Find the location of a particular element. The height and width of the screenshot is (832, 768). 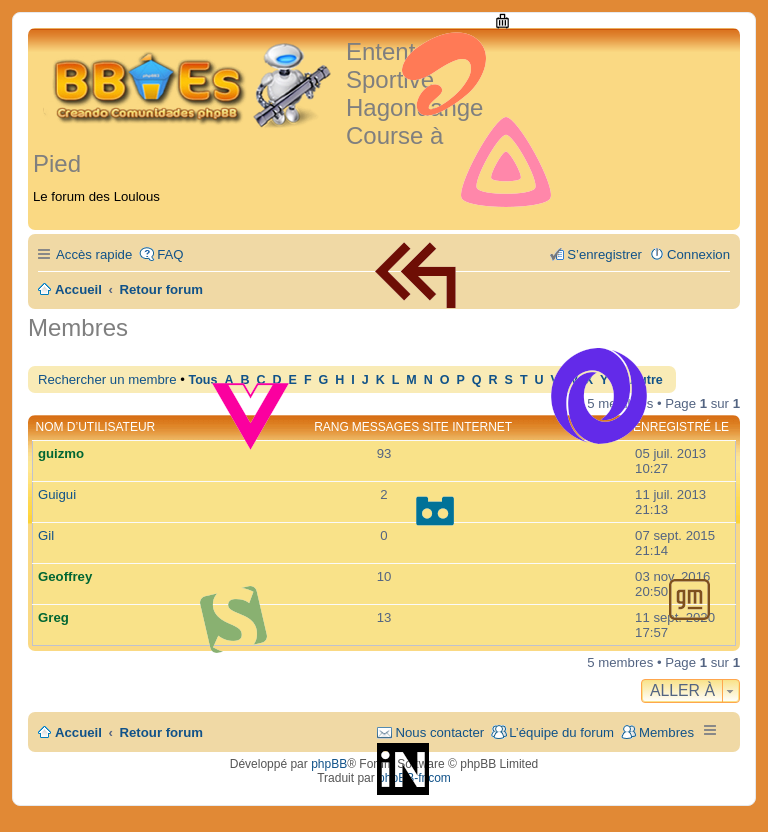

open Jellyfin media server app is located at coordinates (506, 162).